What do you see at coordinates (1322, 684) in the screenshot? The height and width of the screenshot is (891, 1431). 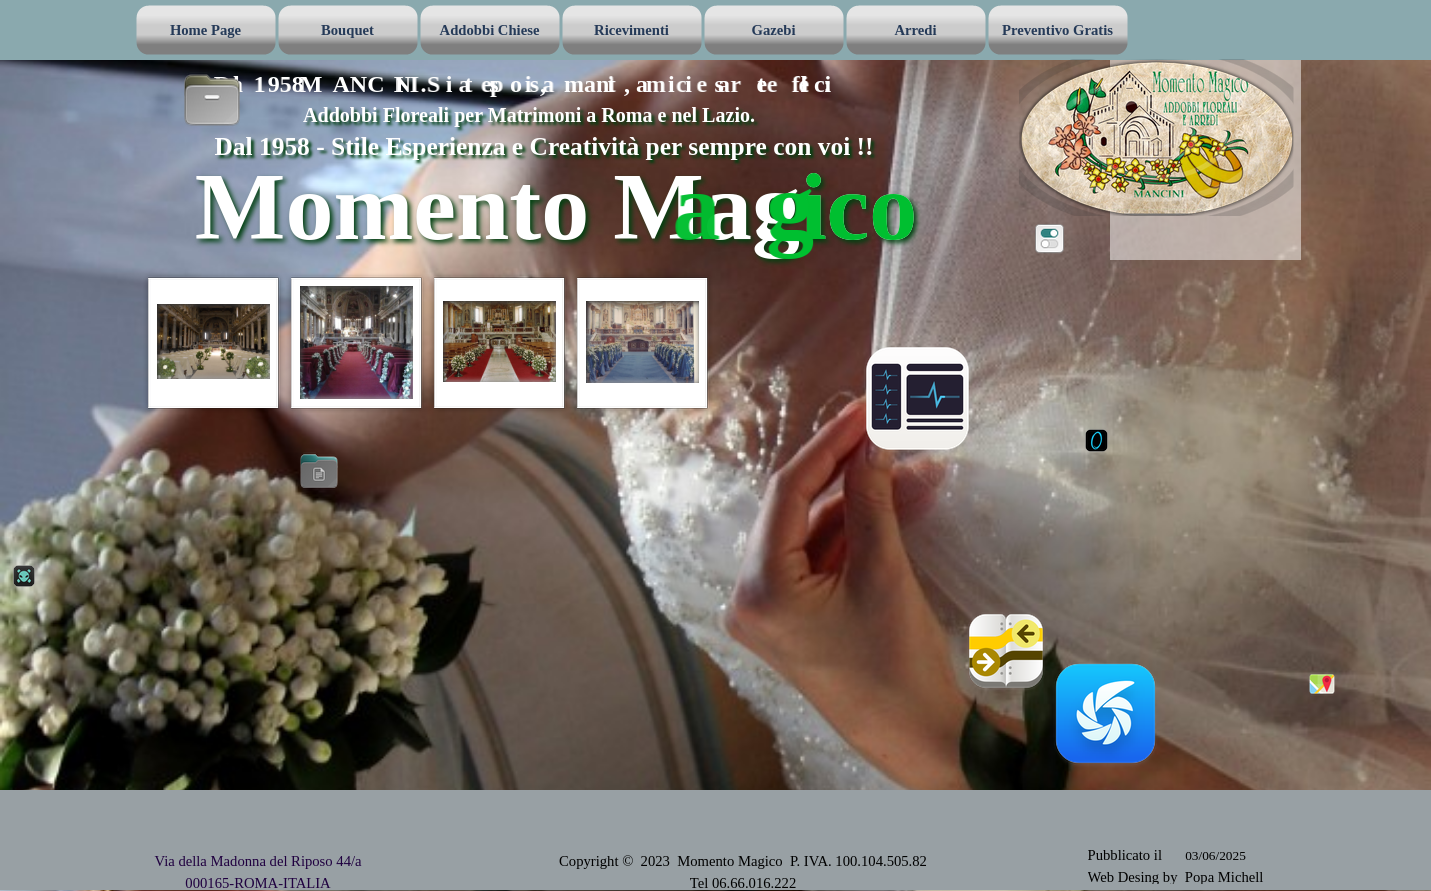 I see `open gnome maps application` at bounding box center [1322, 684].